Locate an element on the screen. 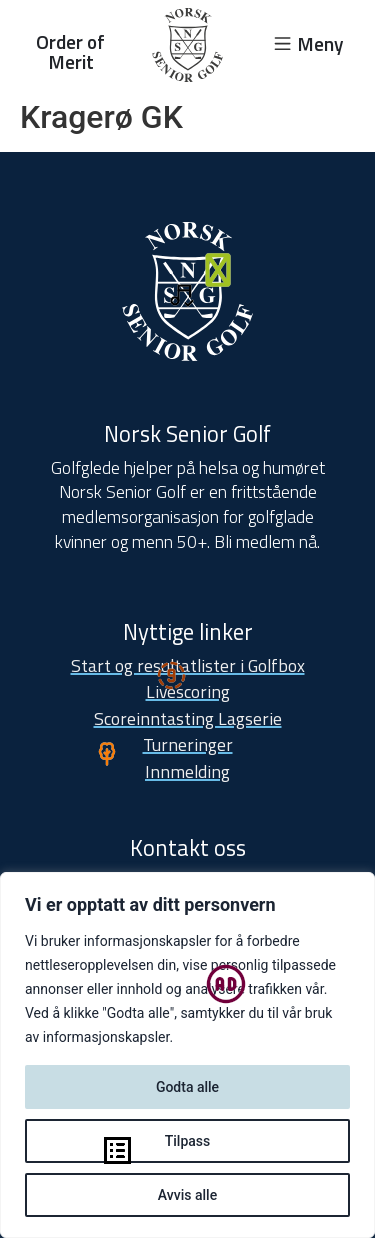 This screenshot has height=1238, width=375. indicates 9 items remaining or pending is located at coordinates (171, 675).